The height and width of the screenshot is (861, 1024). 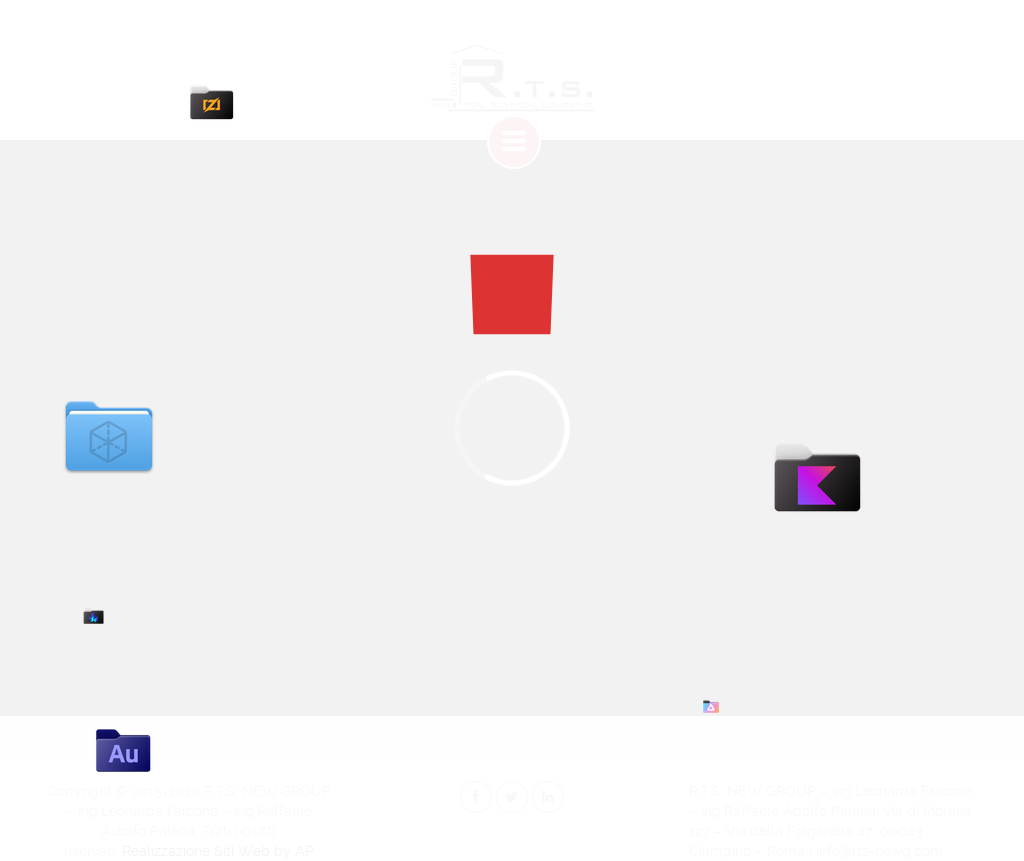 I want to click on open the Affinity app folder, so click(x=711, y=707).